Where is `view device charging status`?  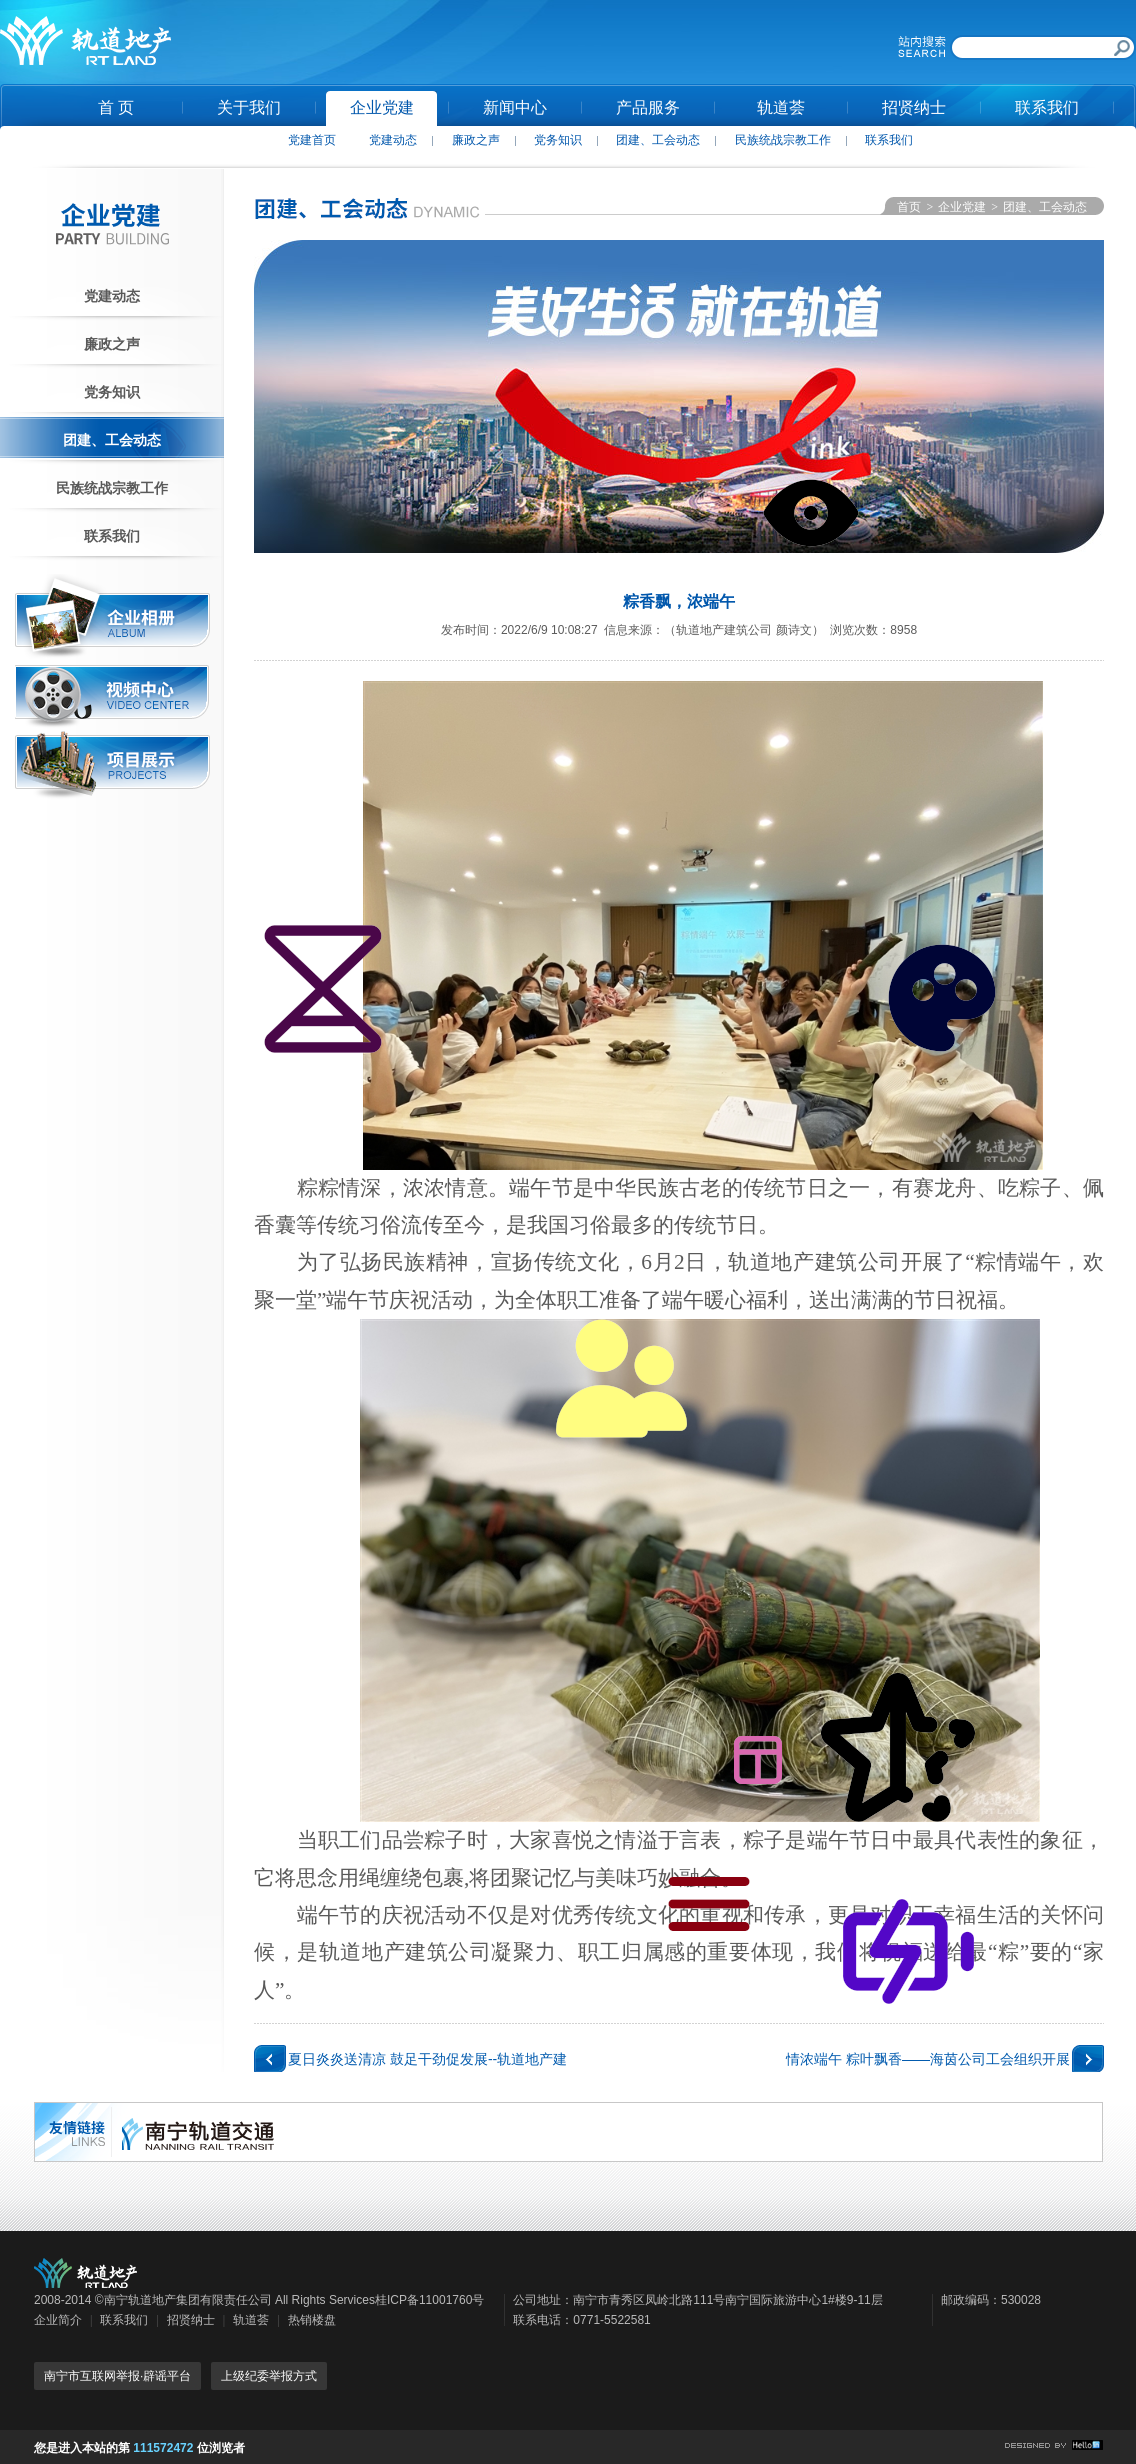 view device charging status is located at coordinates (908, 1951).